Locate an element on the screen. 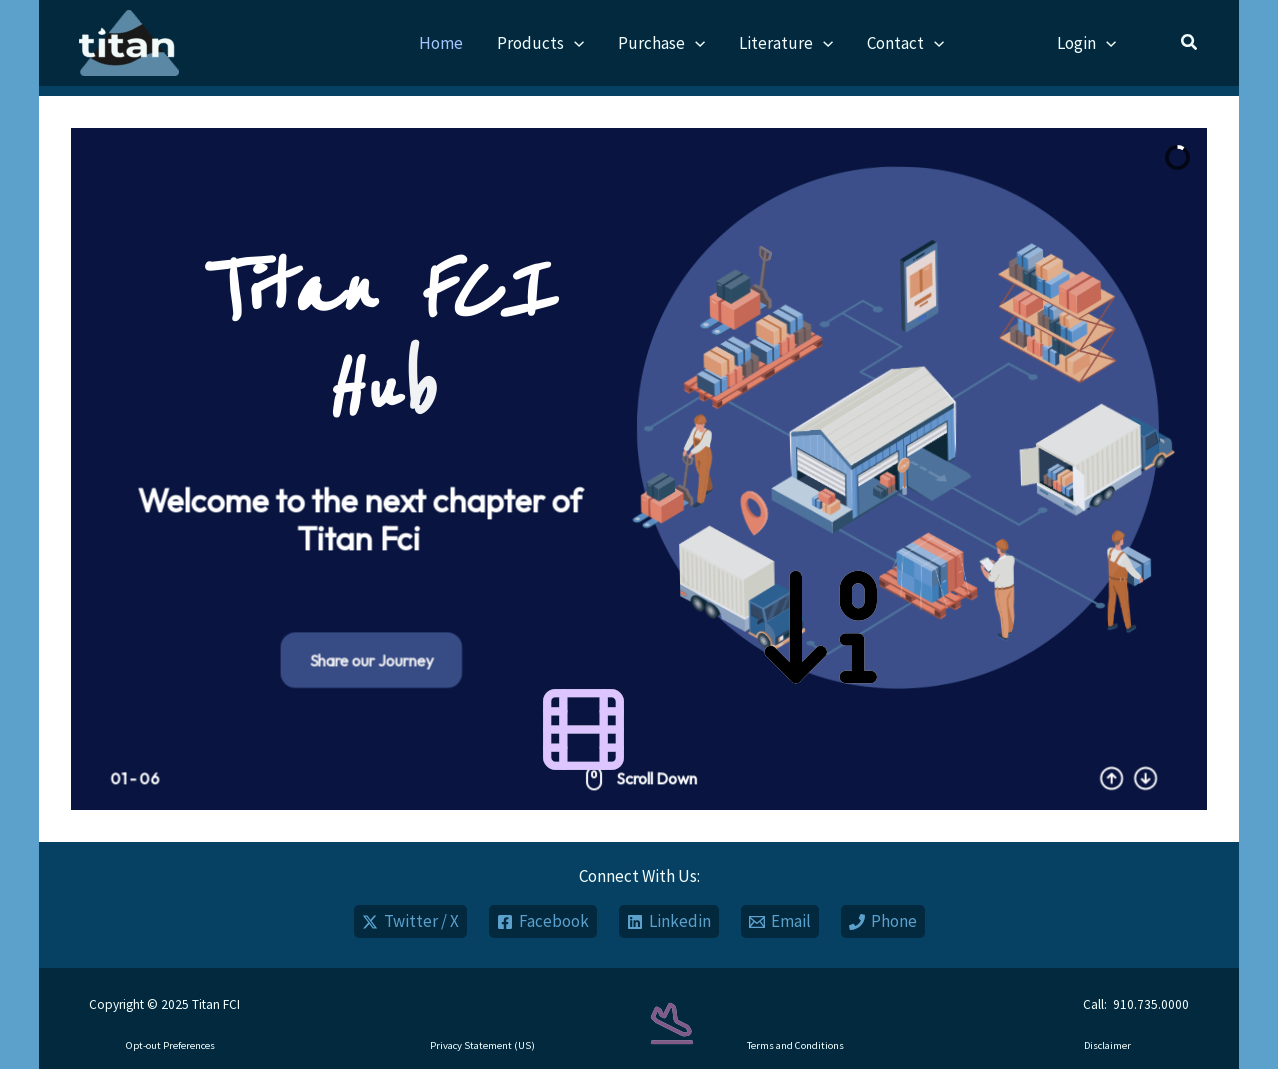 This screenshot has width=1278, height=1069. indicates arriving flight status is located at coordinates (672, 1023).